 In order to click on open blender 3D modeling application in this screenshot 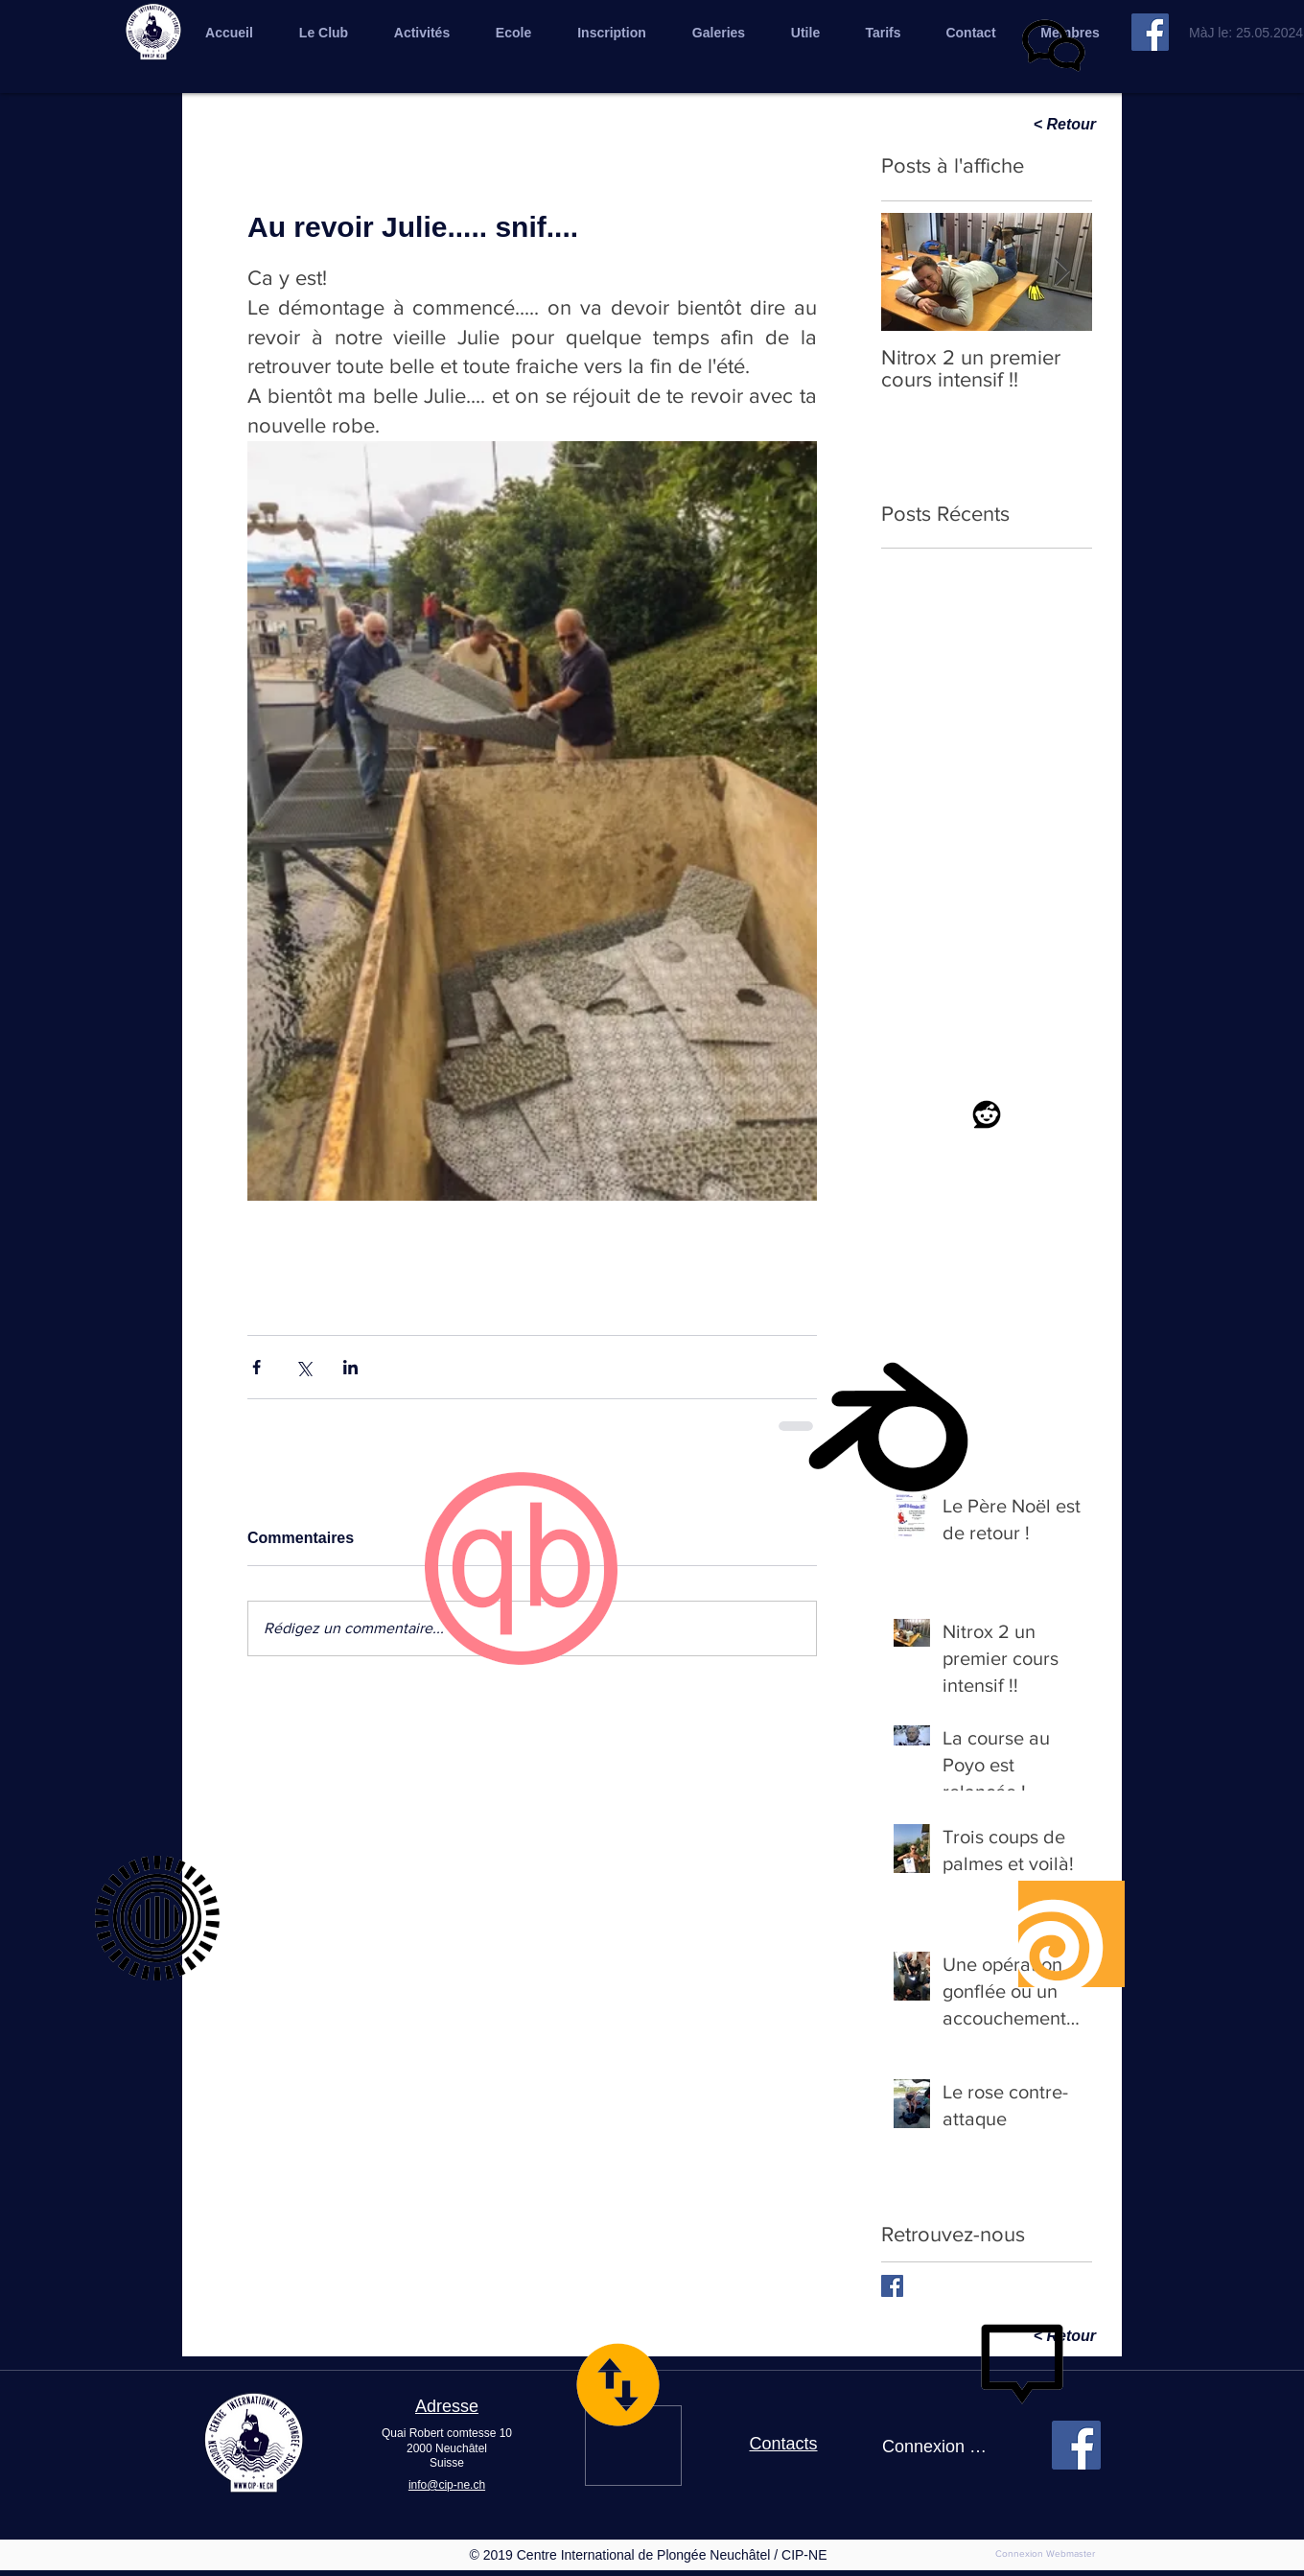, I will do `click(888, 1429)`.